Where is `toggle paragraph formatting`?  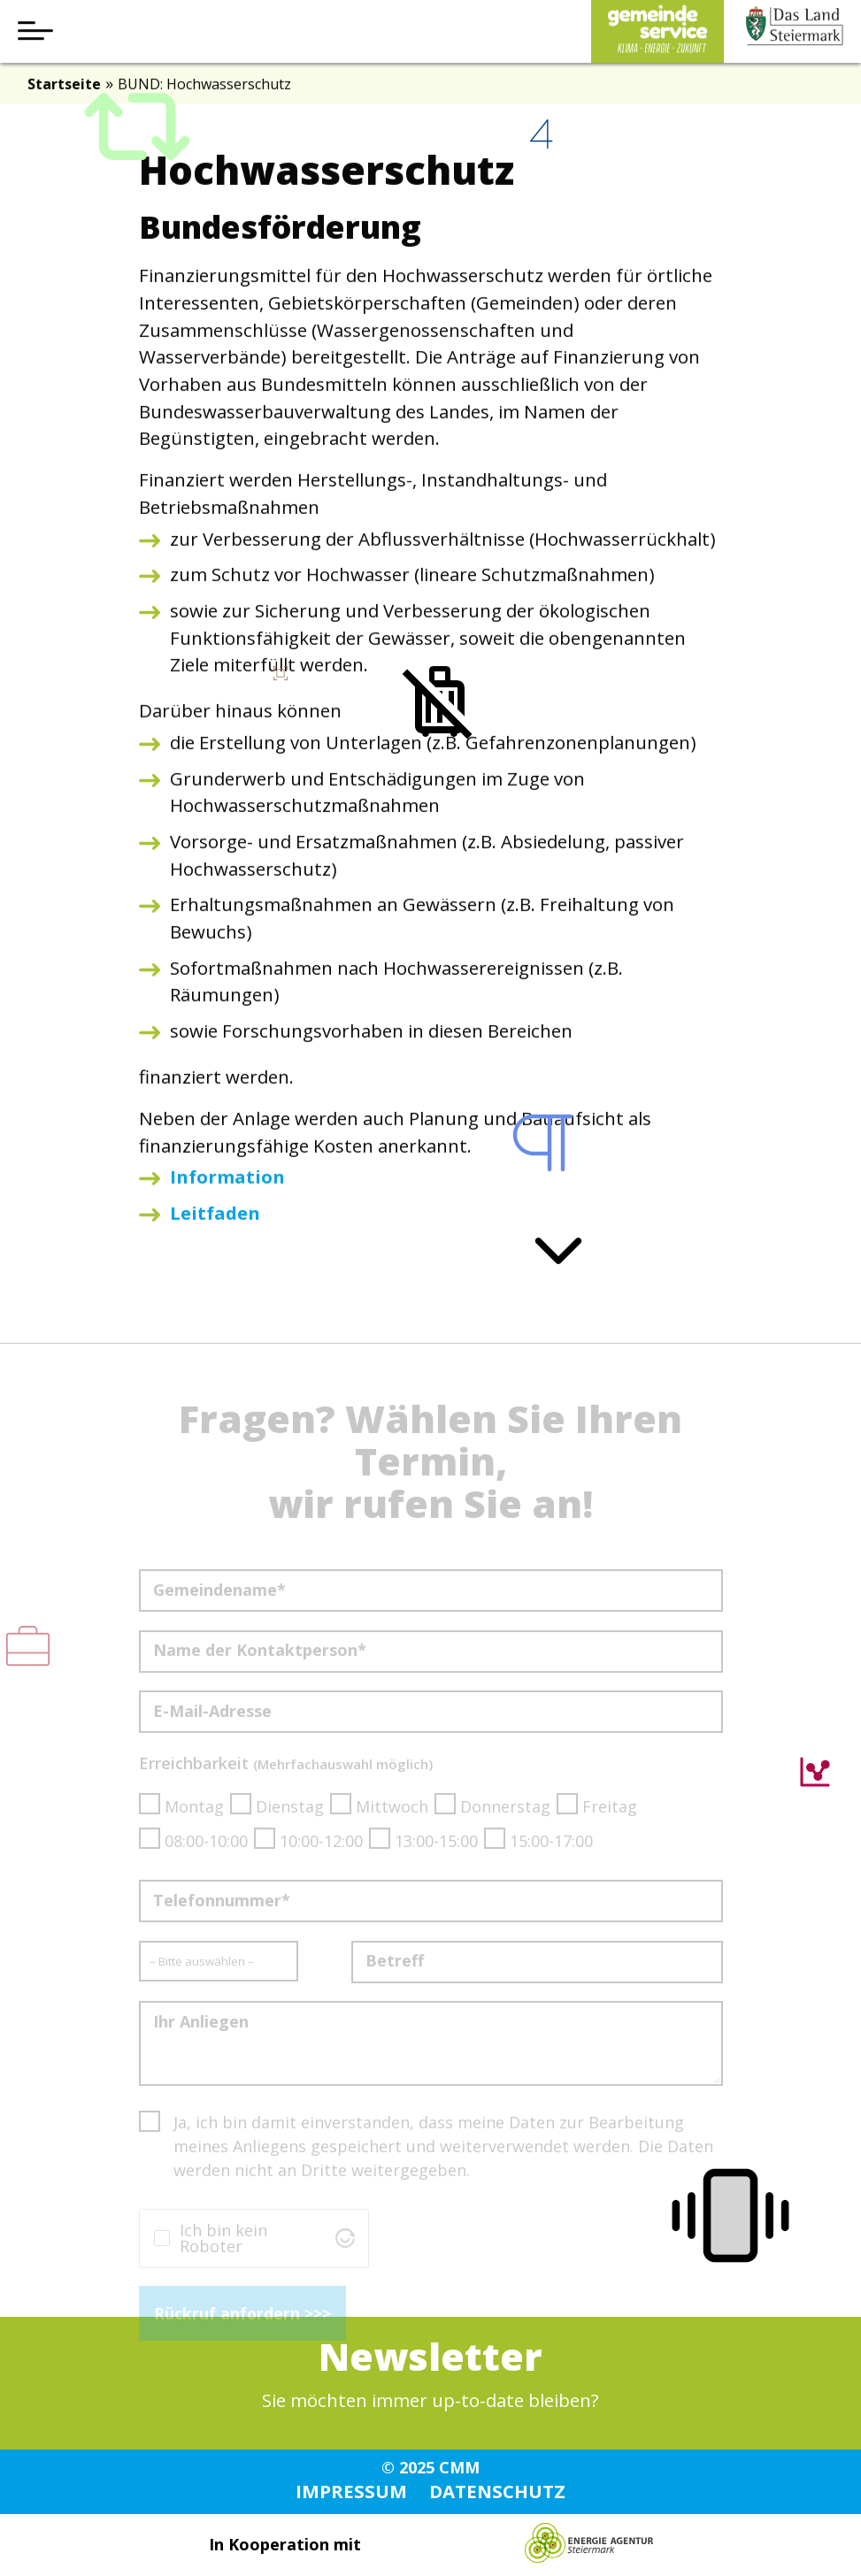
toggle paragraph formatting is located at coordinates (544, 1143).